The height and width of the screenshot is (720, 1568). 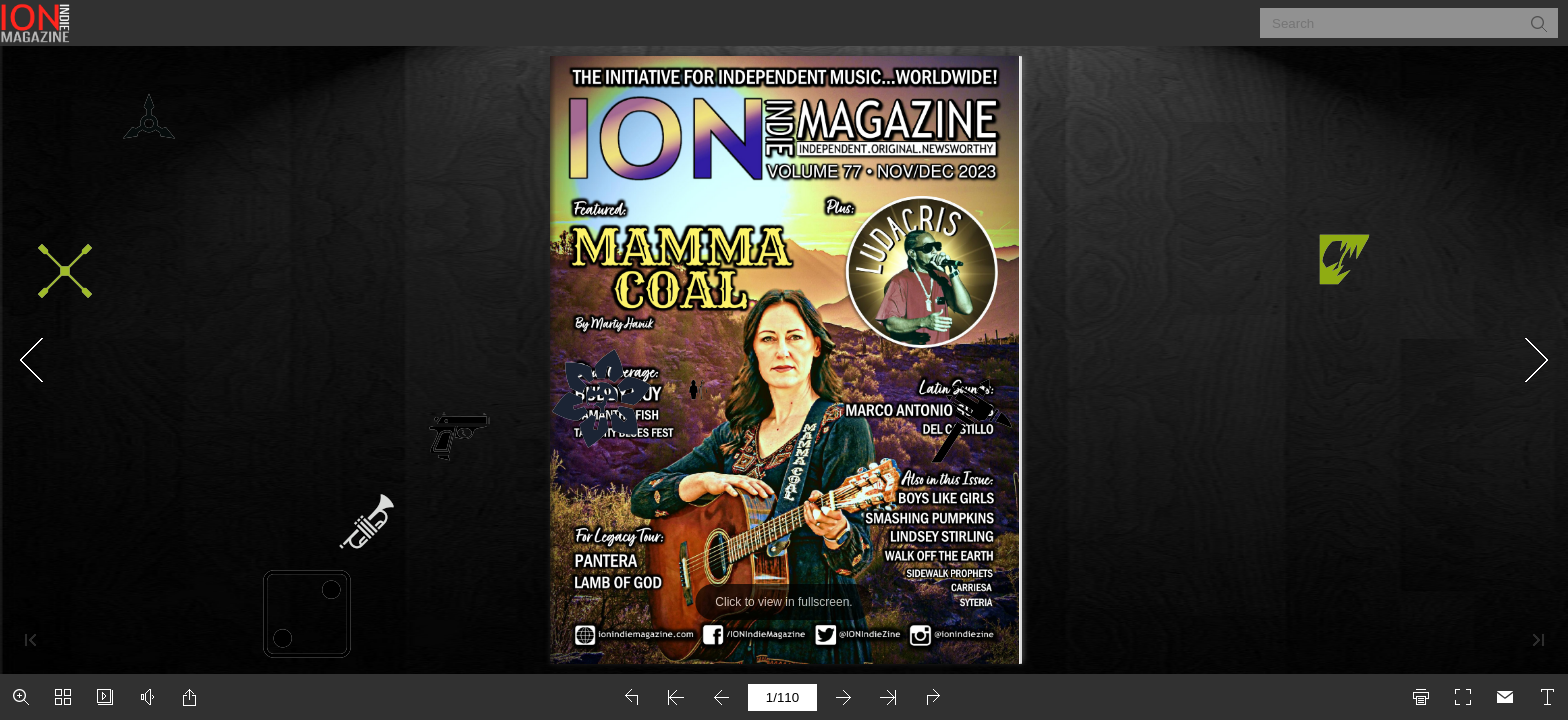 I want to click on decorative flower element for game UI, so click(x=601, y=398).